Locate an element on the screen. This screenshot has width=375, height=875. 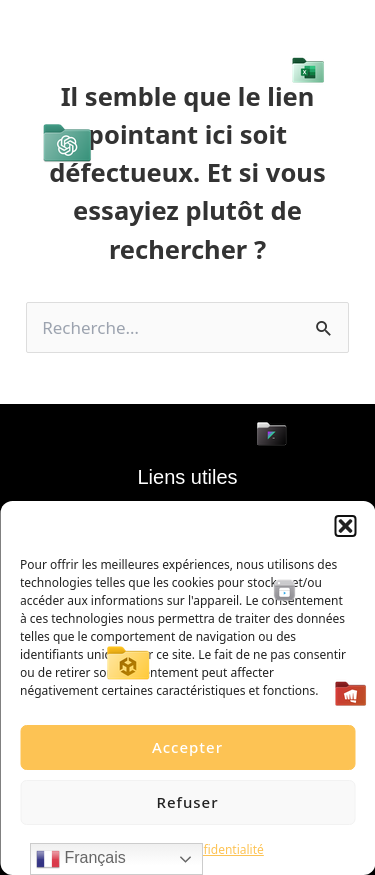
open riot games folder is located at coordinates (350, 694).